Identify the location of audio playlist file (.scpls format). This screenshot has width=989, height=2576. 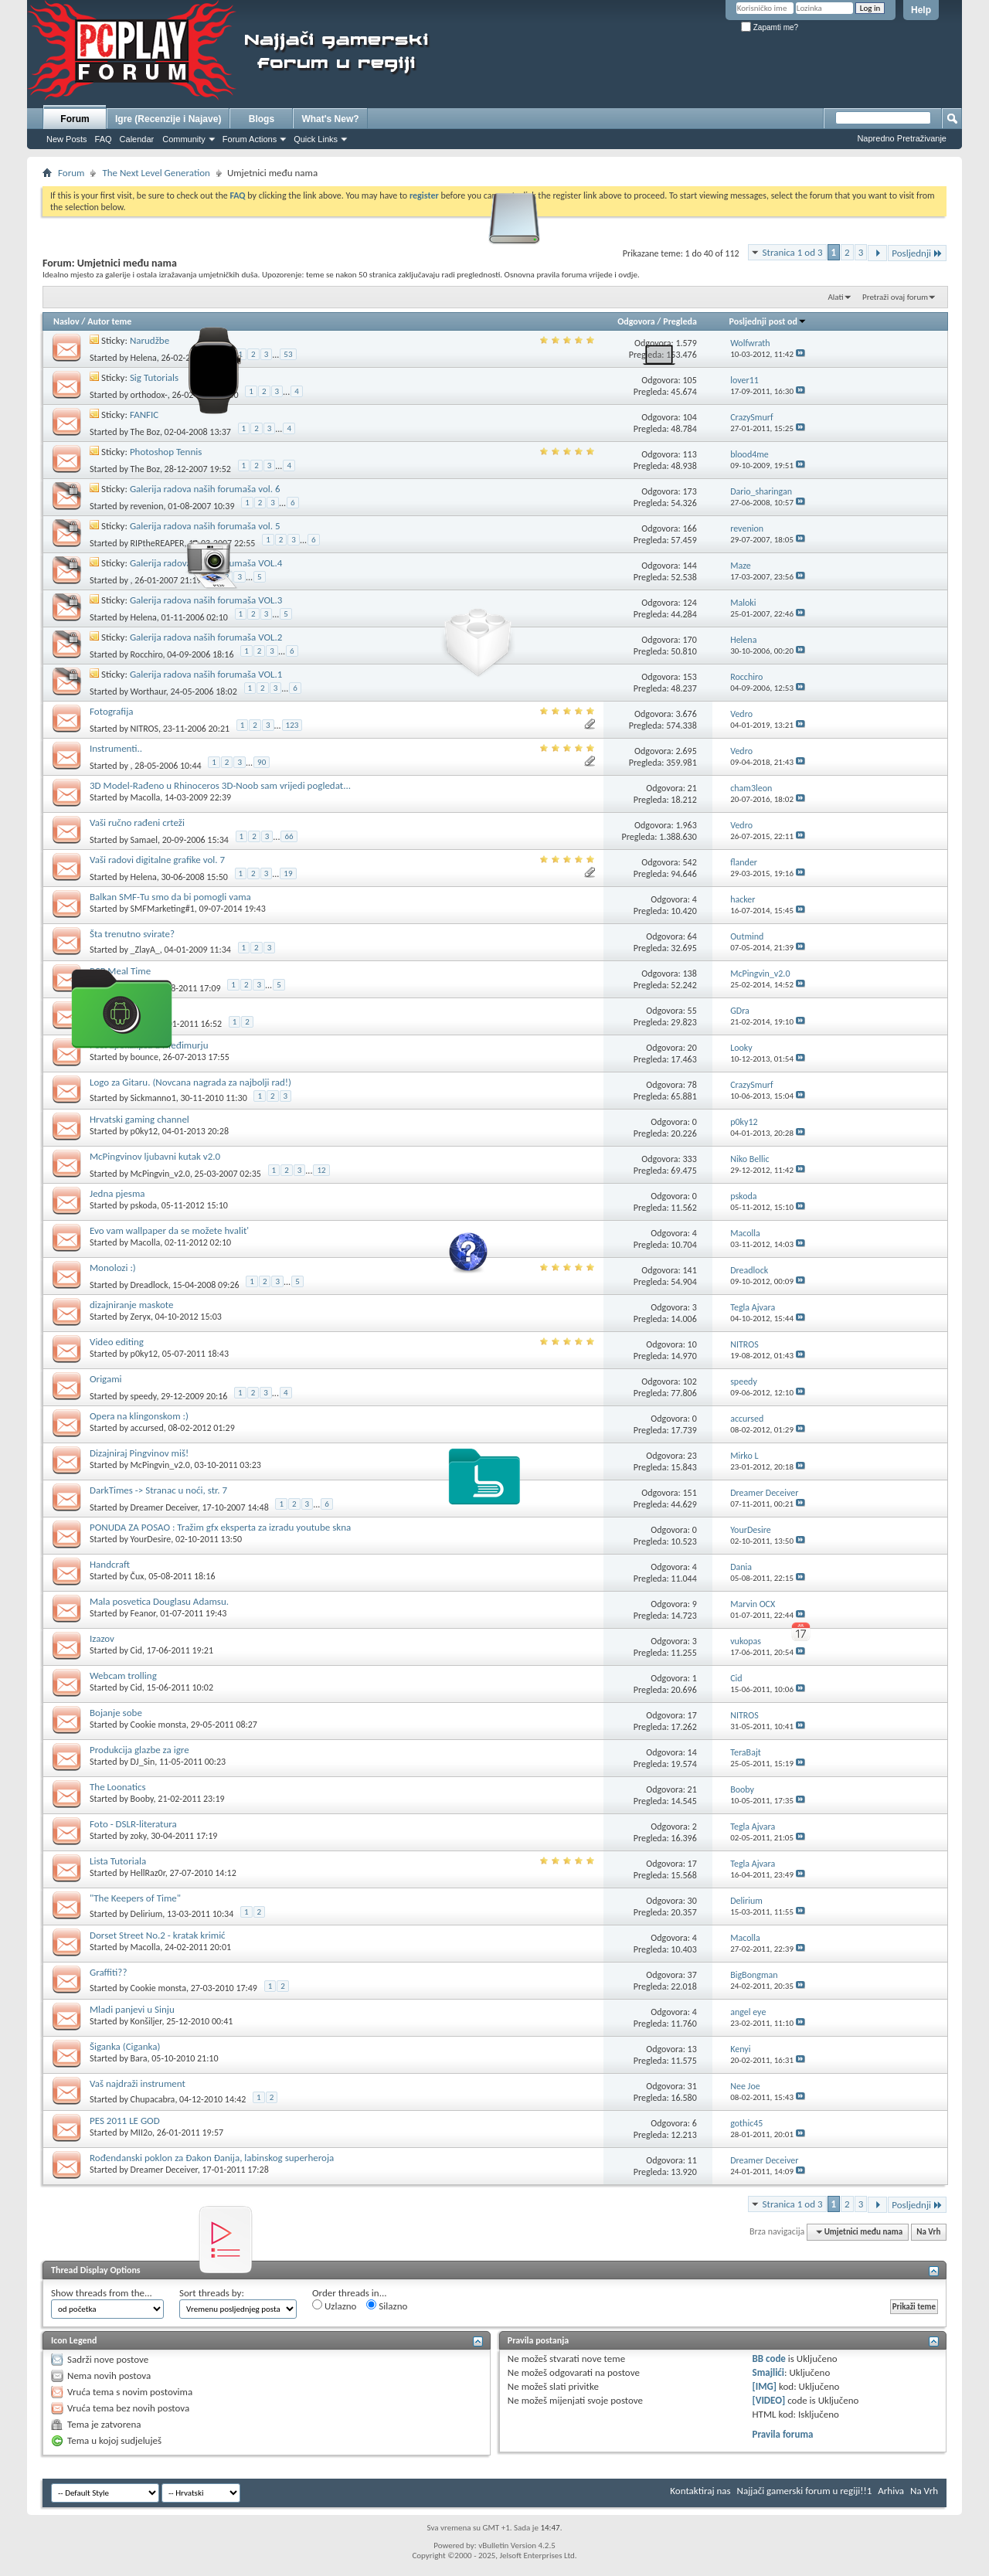
(226, 2240).